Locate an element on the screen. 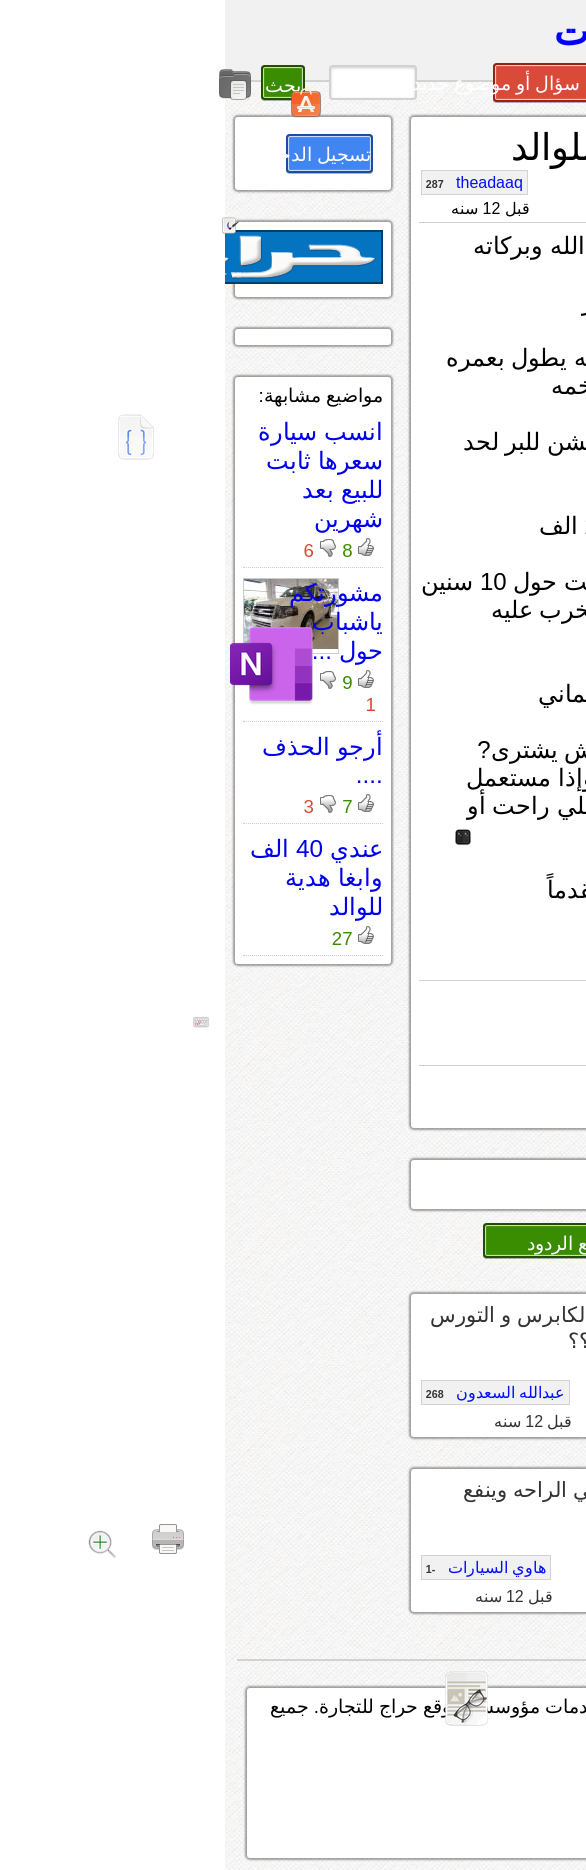 The width and height of the screenshot is (586, 1870). a CSS stylesheet file is located at coordinates (136, 437).